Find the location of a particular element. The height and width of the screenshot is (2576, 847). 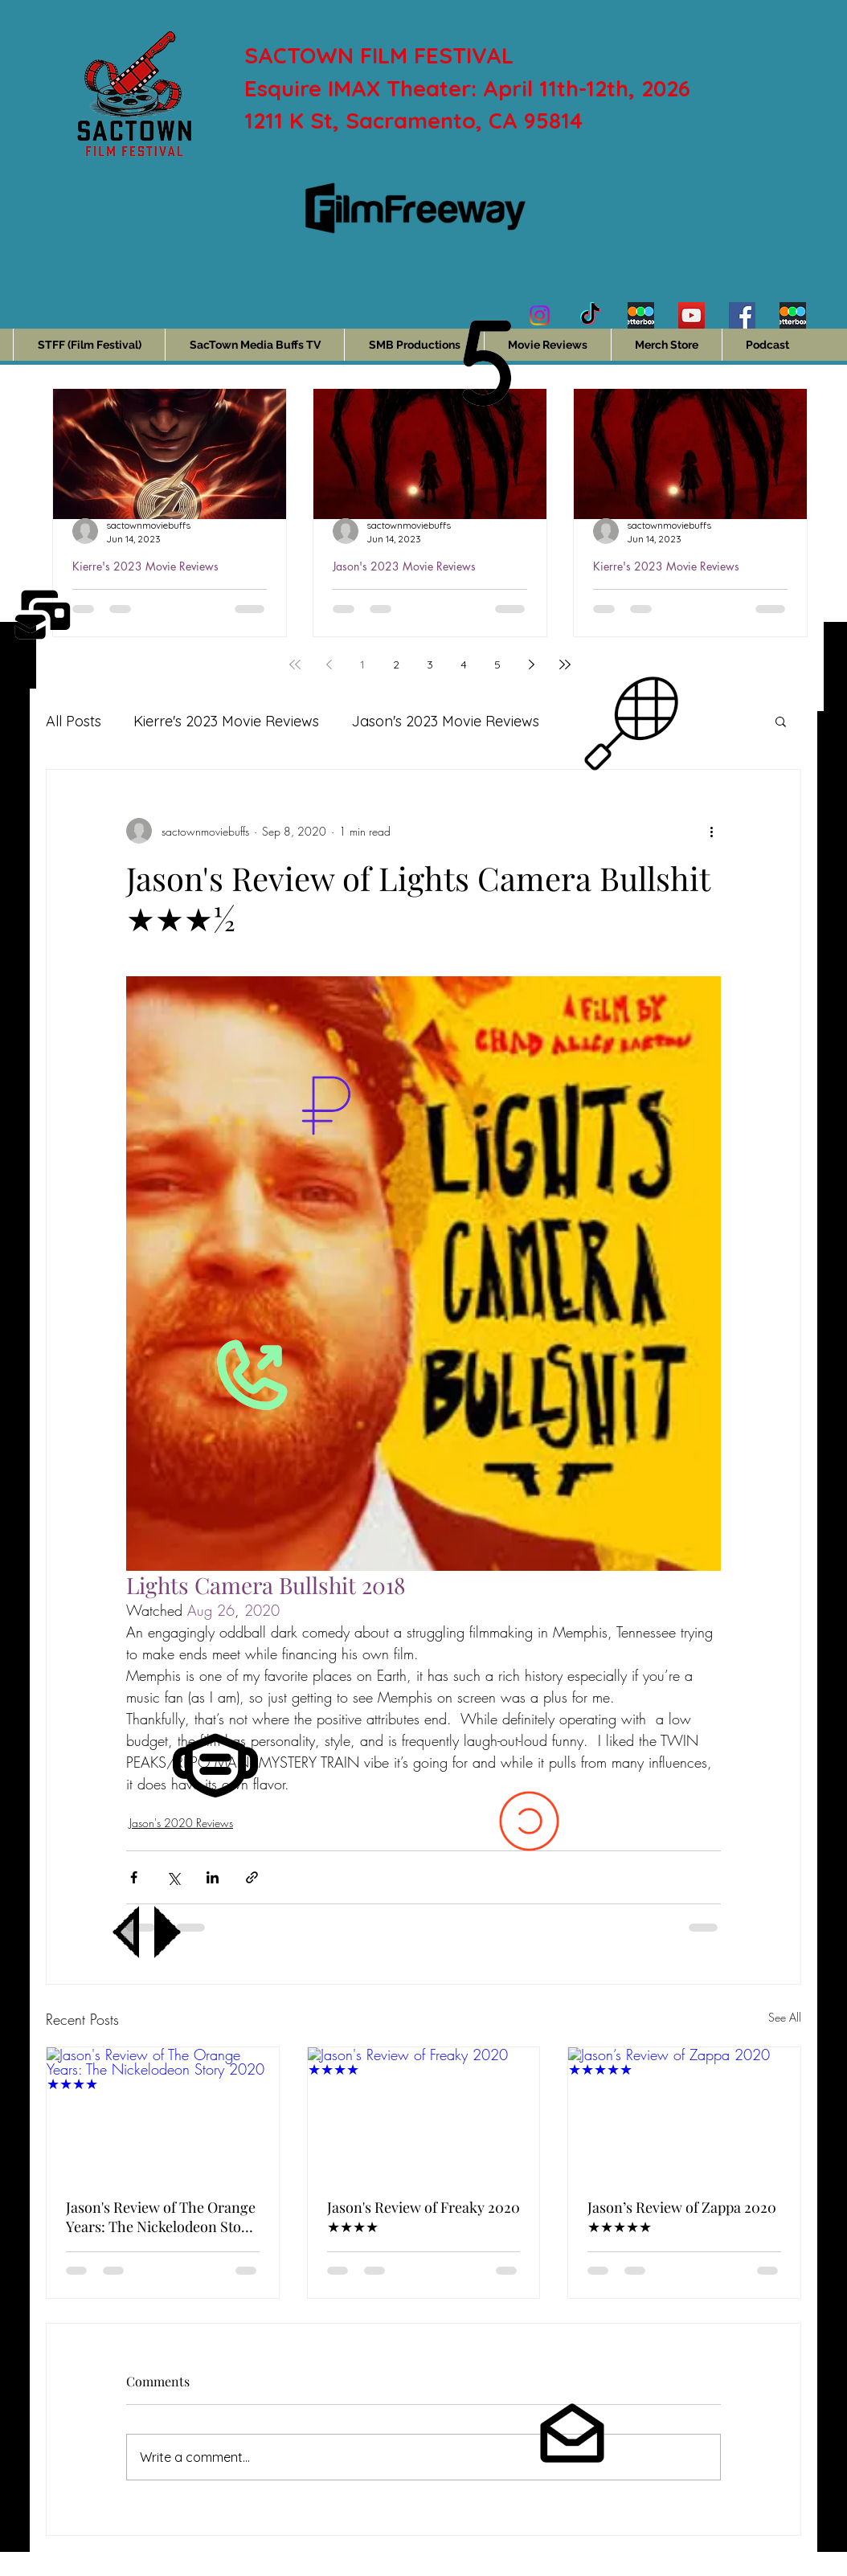

indicates the number five in a list or sequence is located at coordinates (487, 363).